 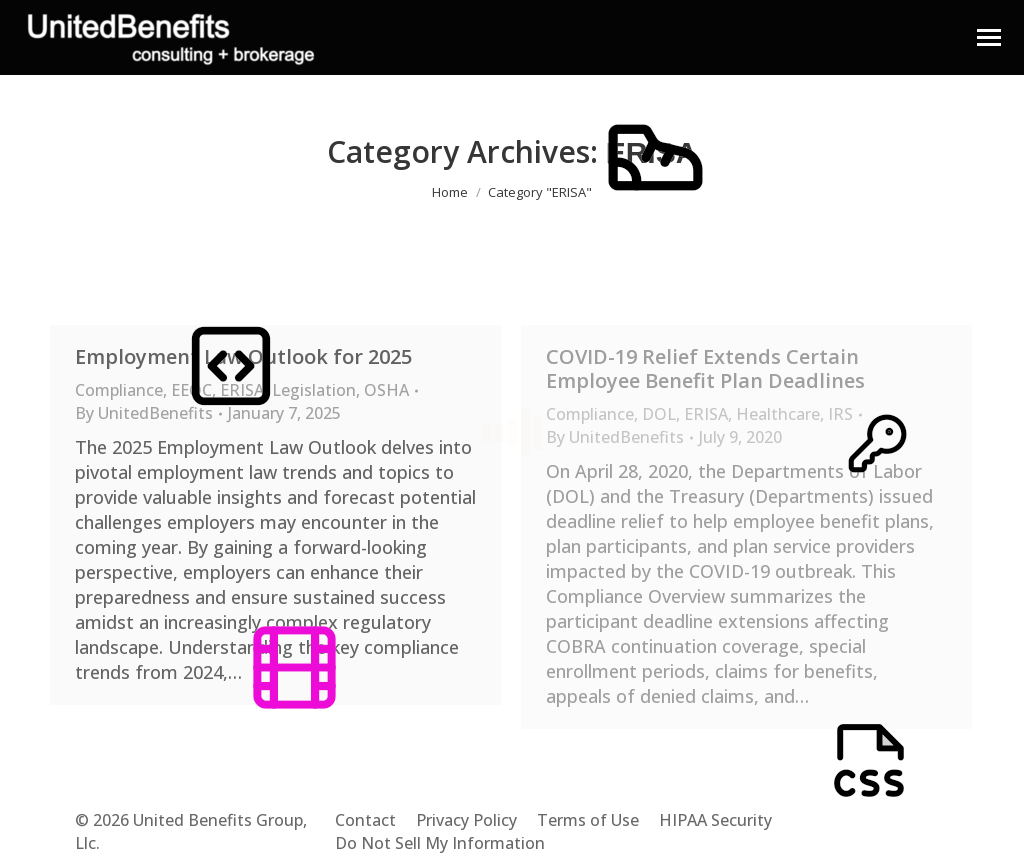 I want to click on access account security settings, so click(x=877, y=443).